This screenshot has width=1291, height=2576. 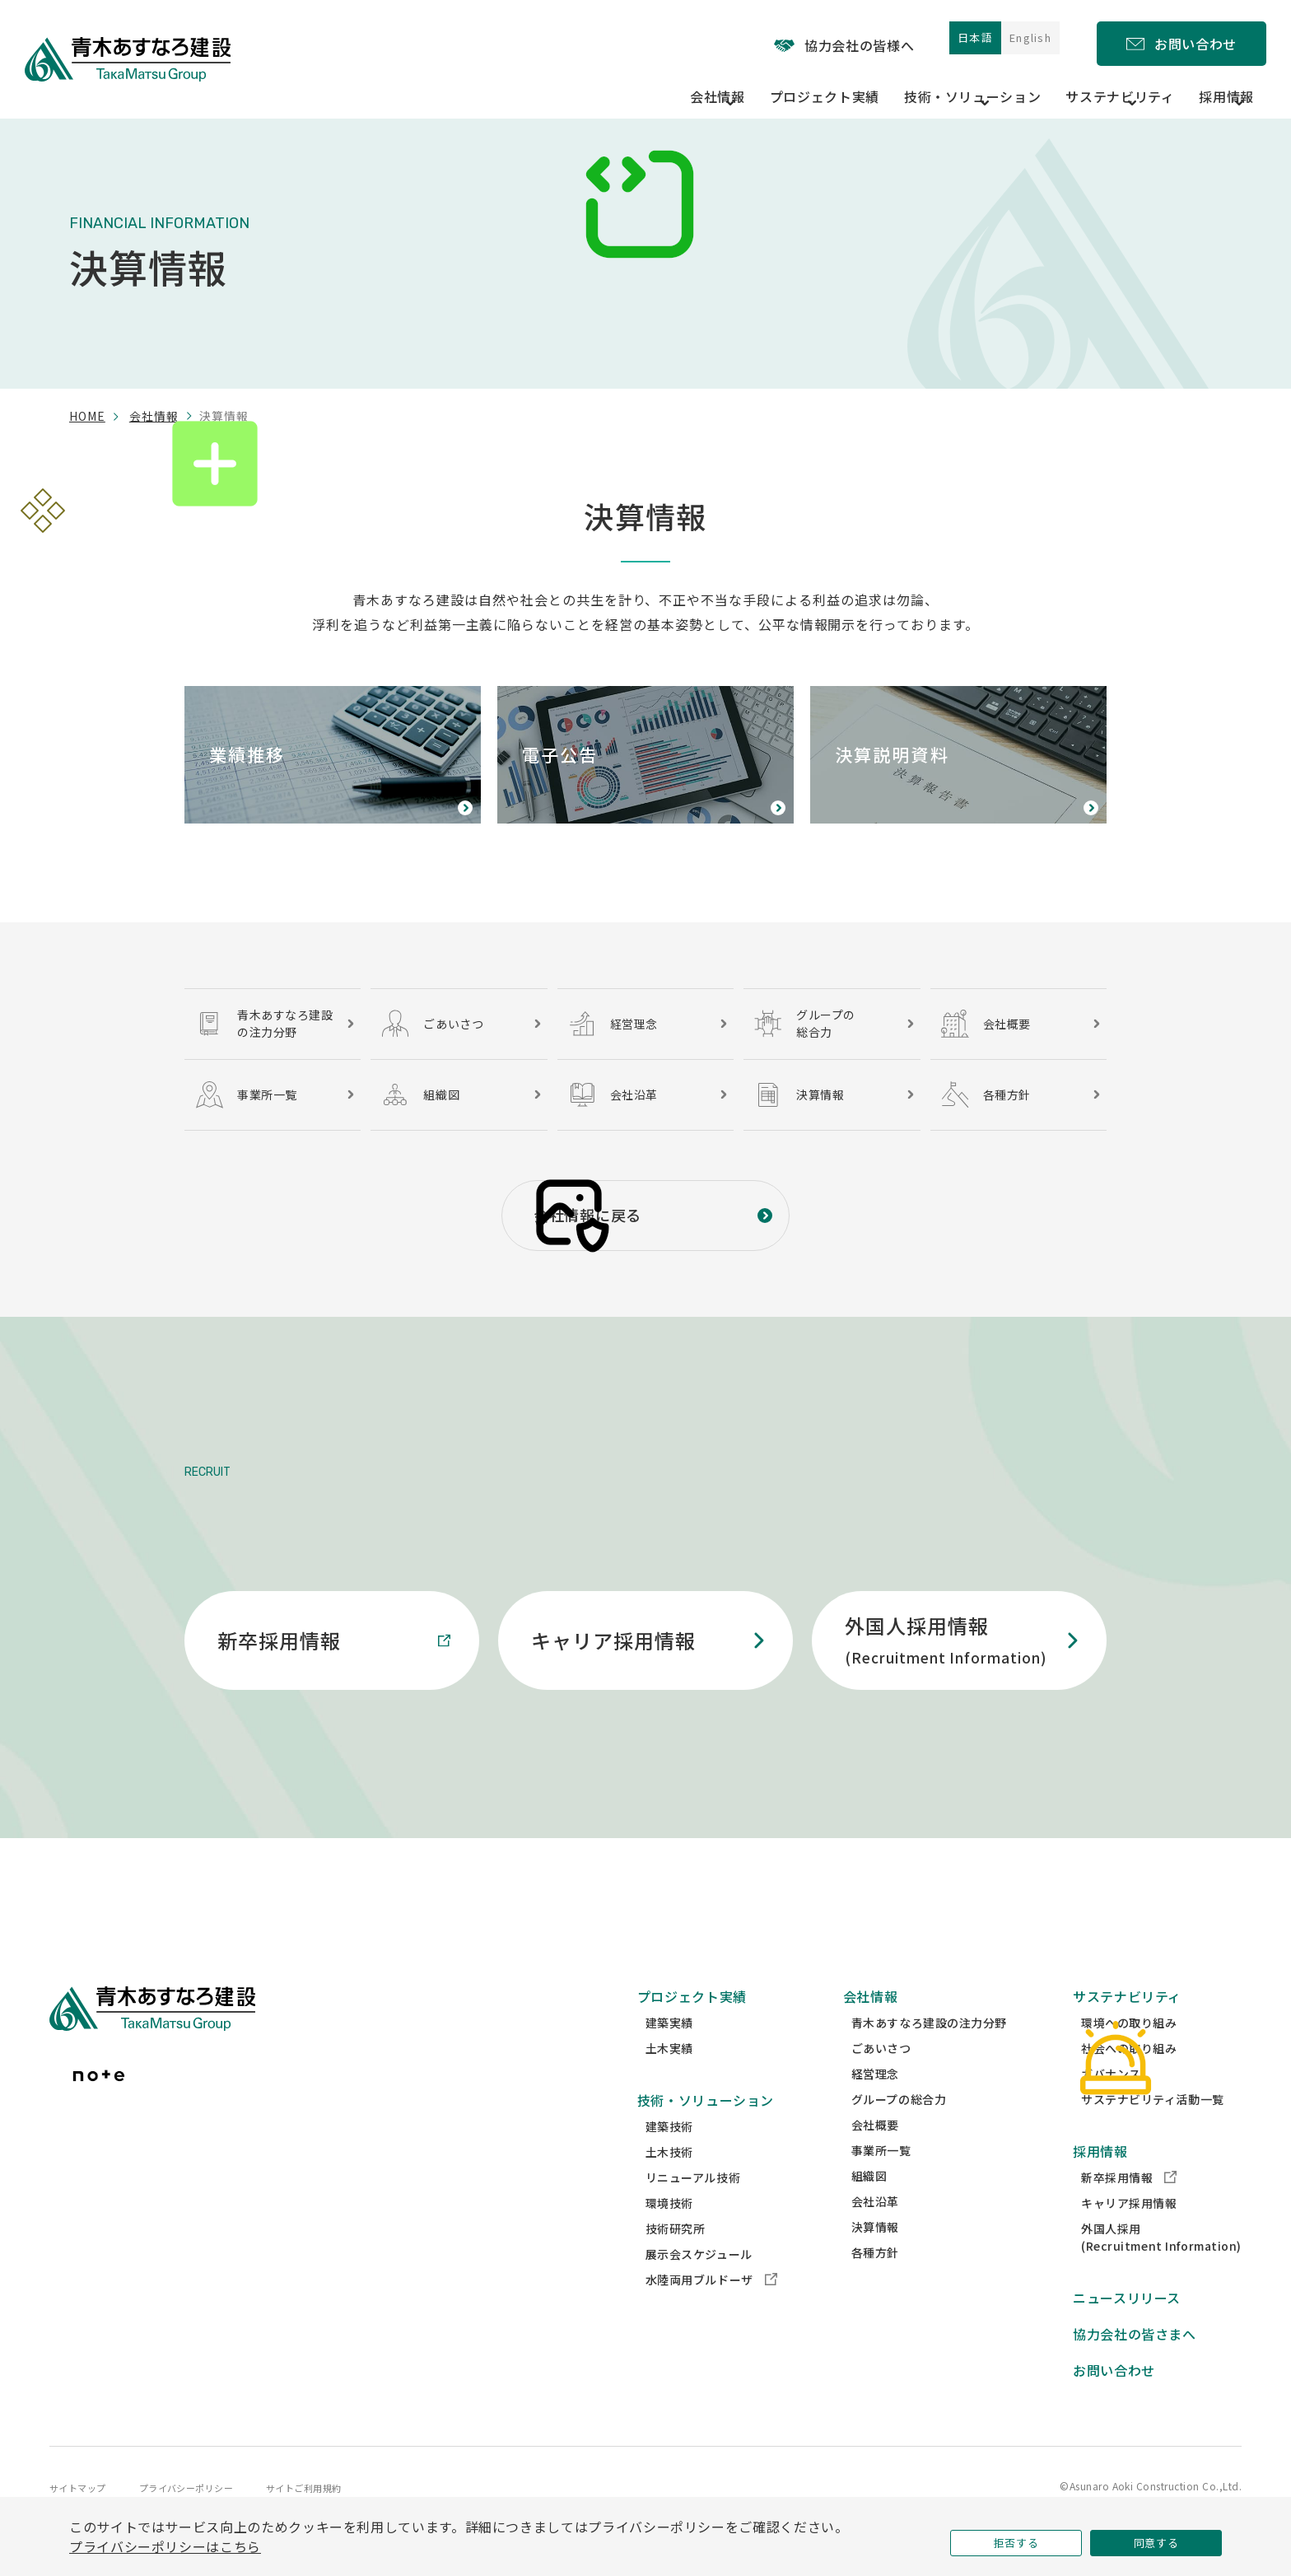 I want to click on protected photo or image, so click(x=569, y=1212).